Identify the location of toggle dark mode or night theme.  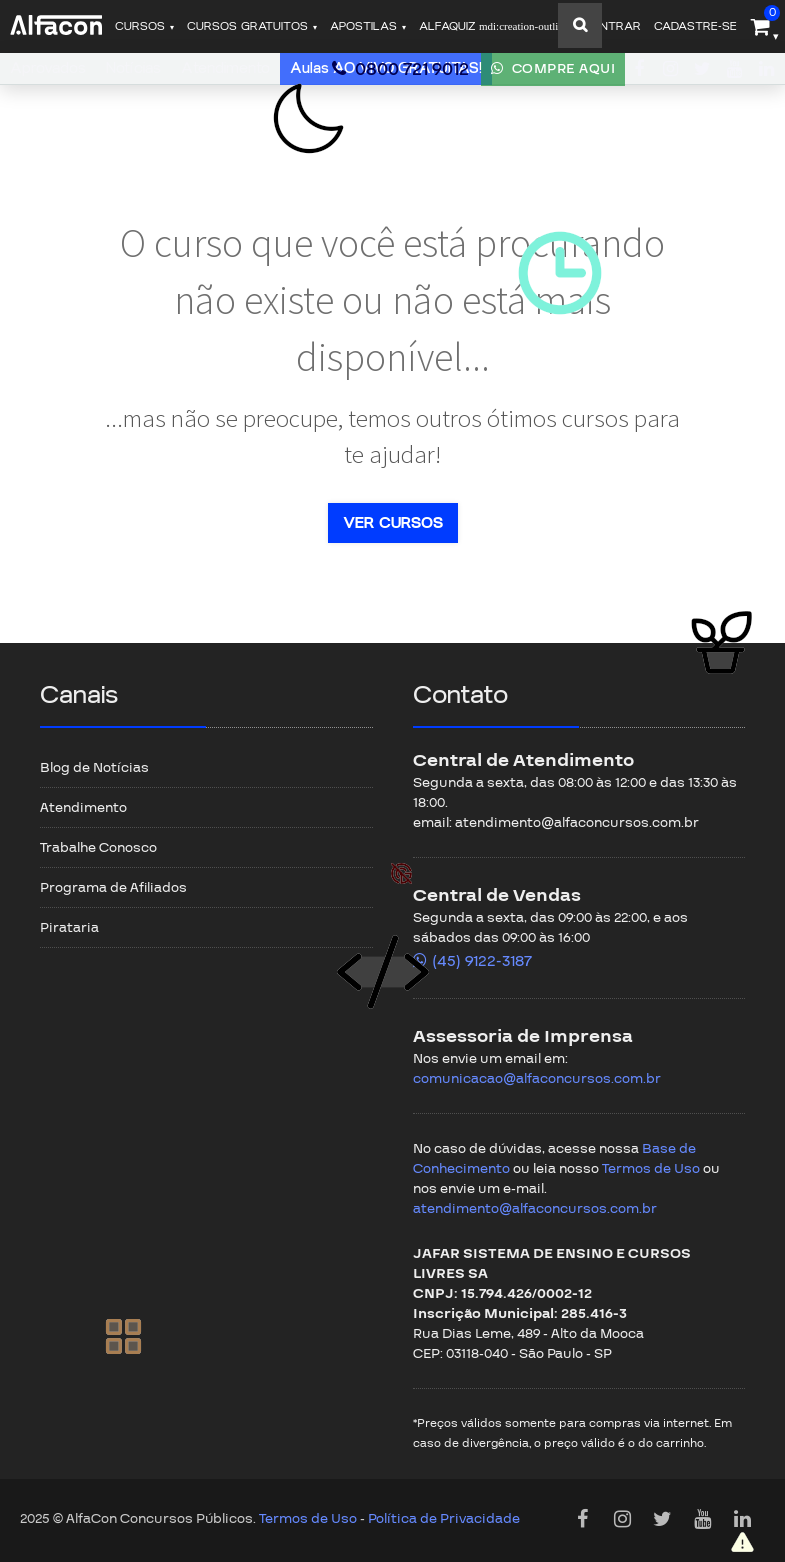
(306, 120).